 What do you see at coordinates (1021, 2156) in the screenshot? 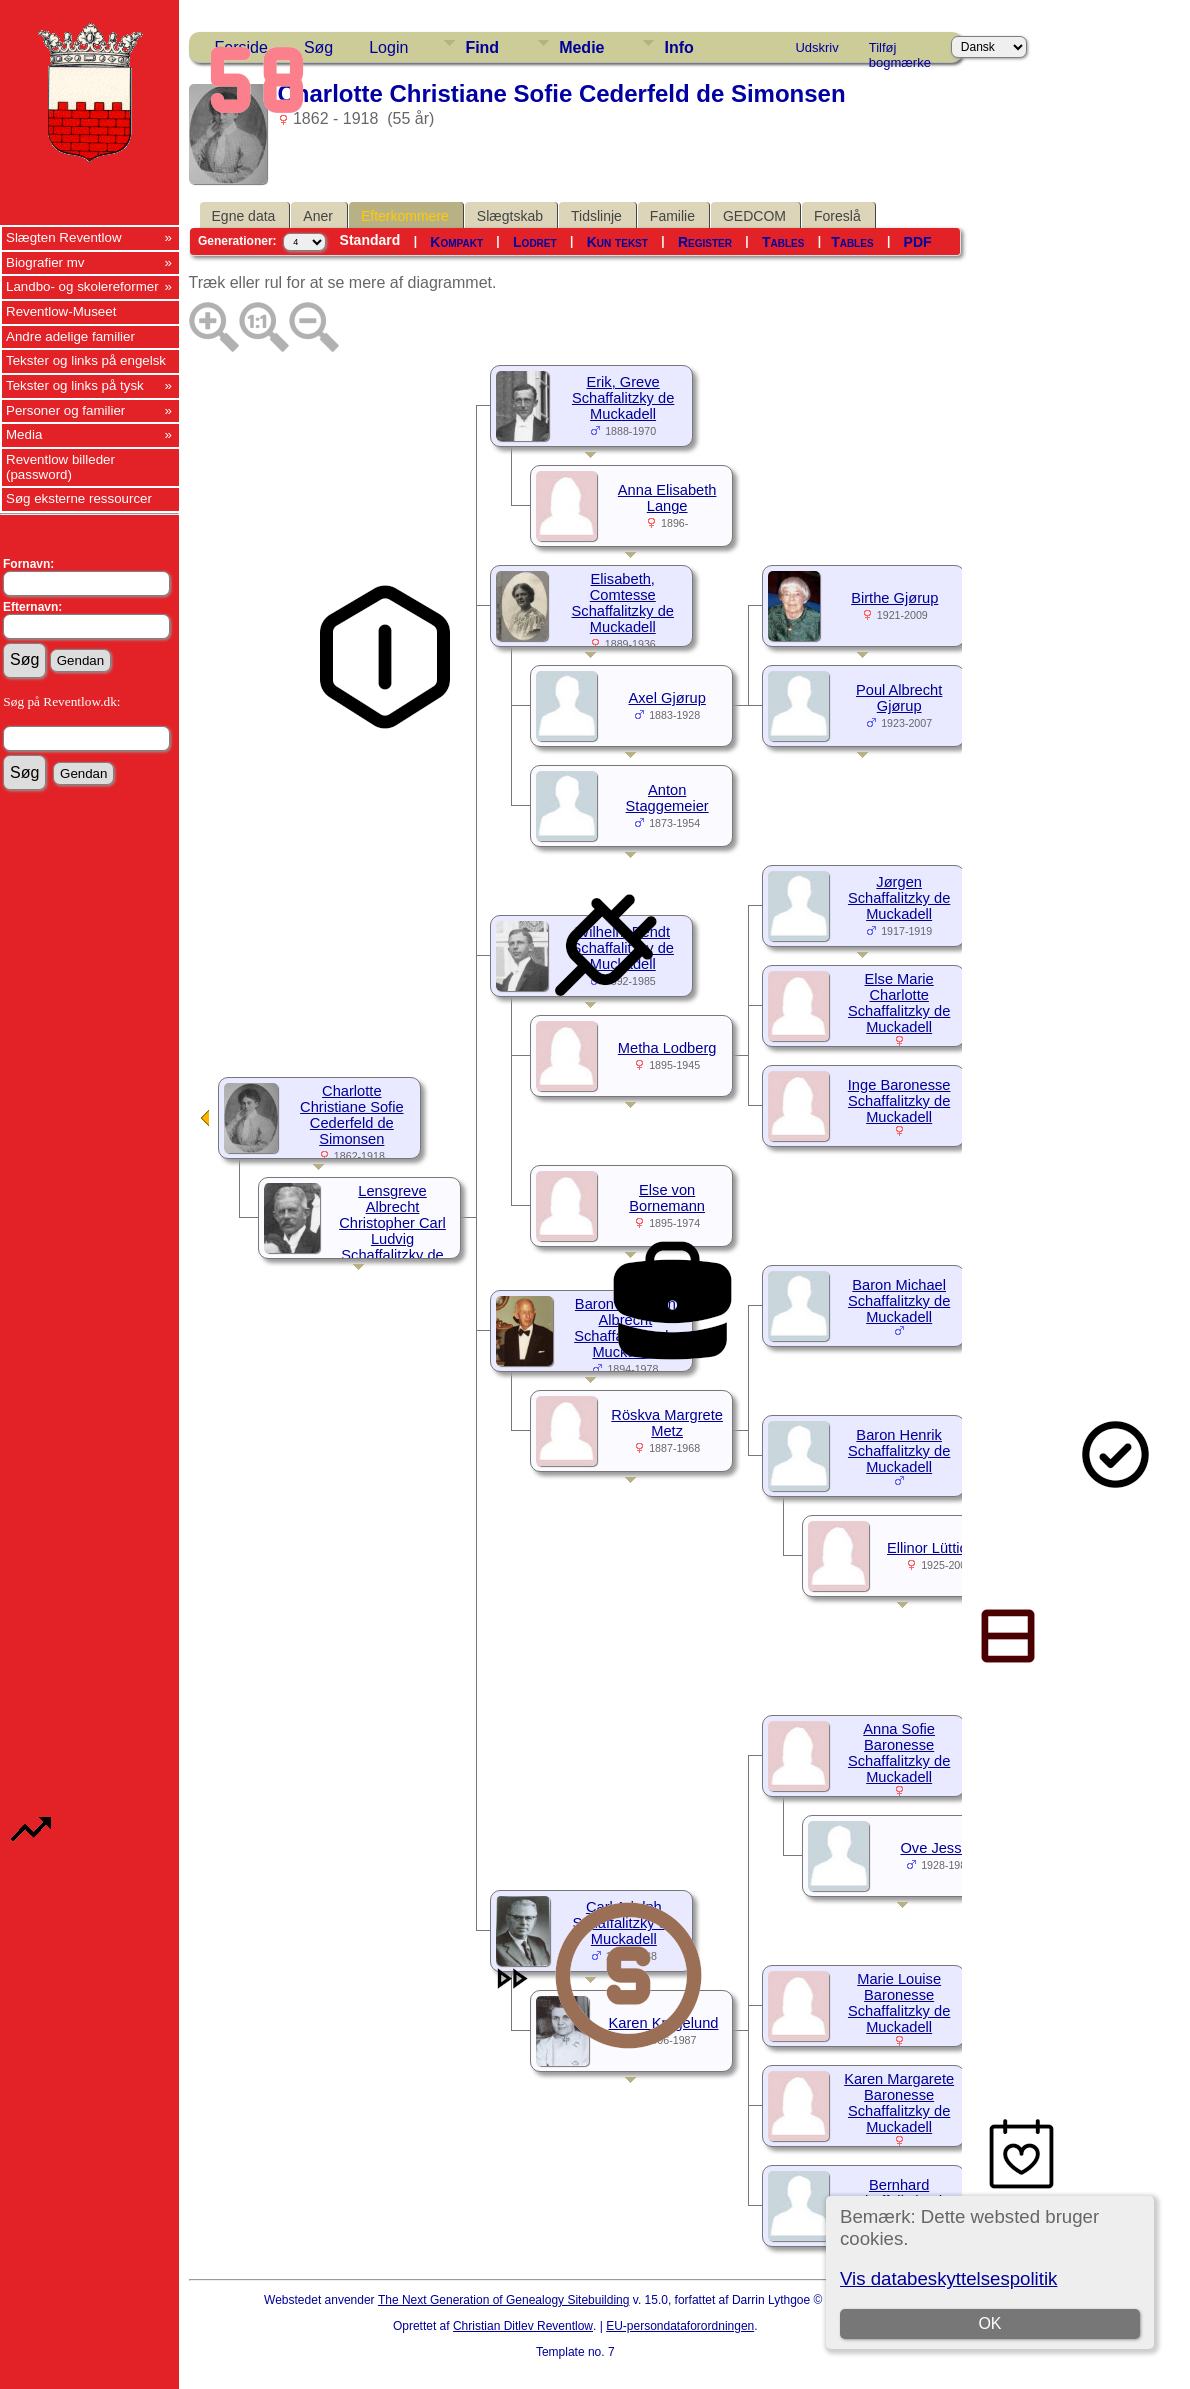
I see `view favorite or loved events` at bounding box center [1021, 2156].